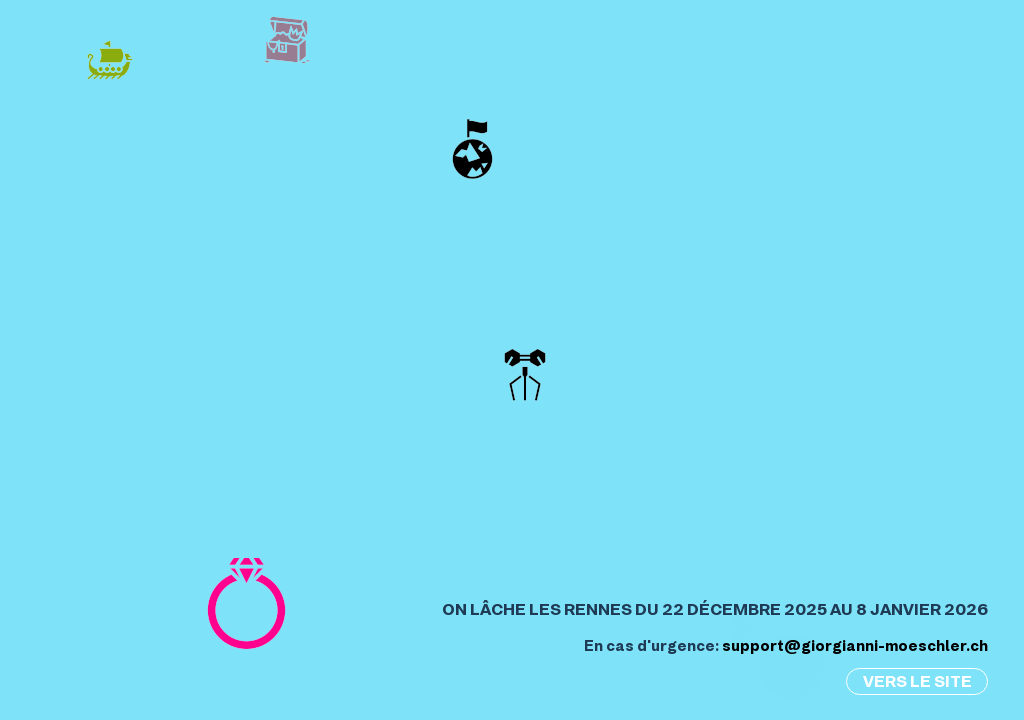 Image resolution: width=1024 pixels, height=720 pixels. What do you see at coordinates (246, 603) in the screenshot?
I see `view jewelry or accessories collection` at bounding box center [246, 603].